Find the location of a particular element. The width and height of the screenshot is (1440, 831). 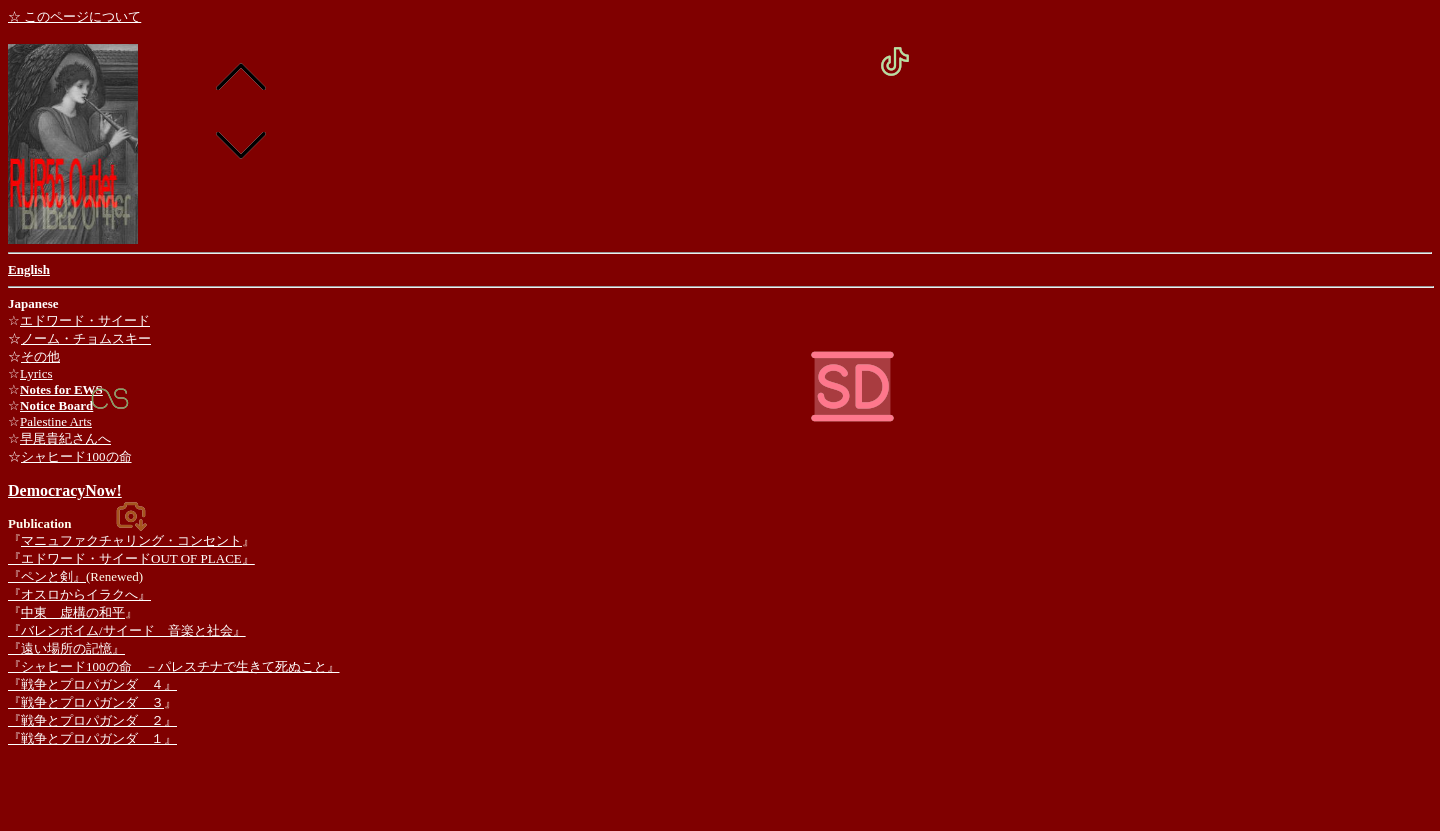

indicates standard definition video quality is located at coordinates (852, 386).